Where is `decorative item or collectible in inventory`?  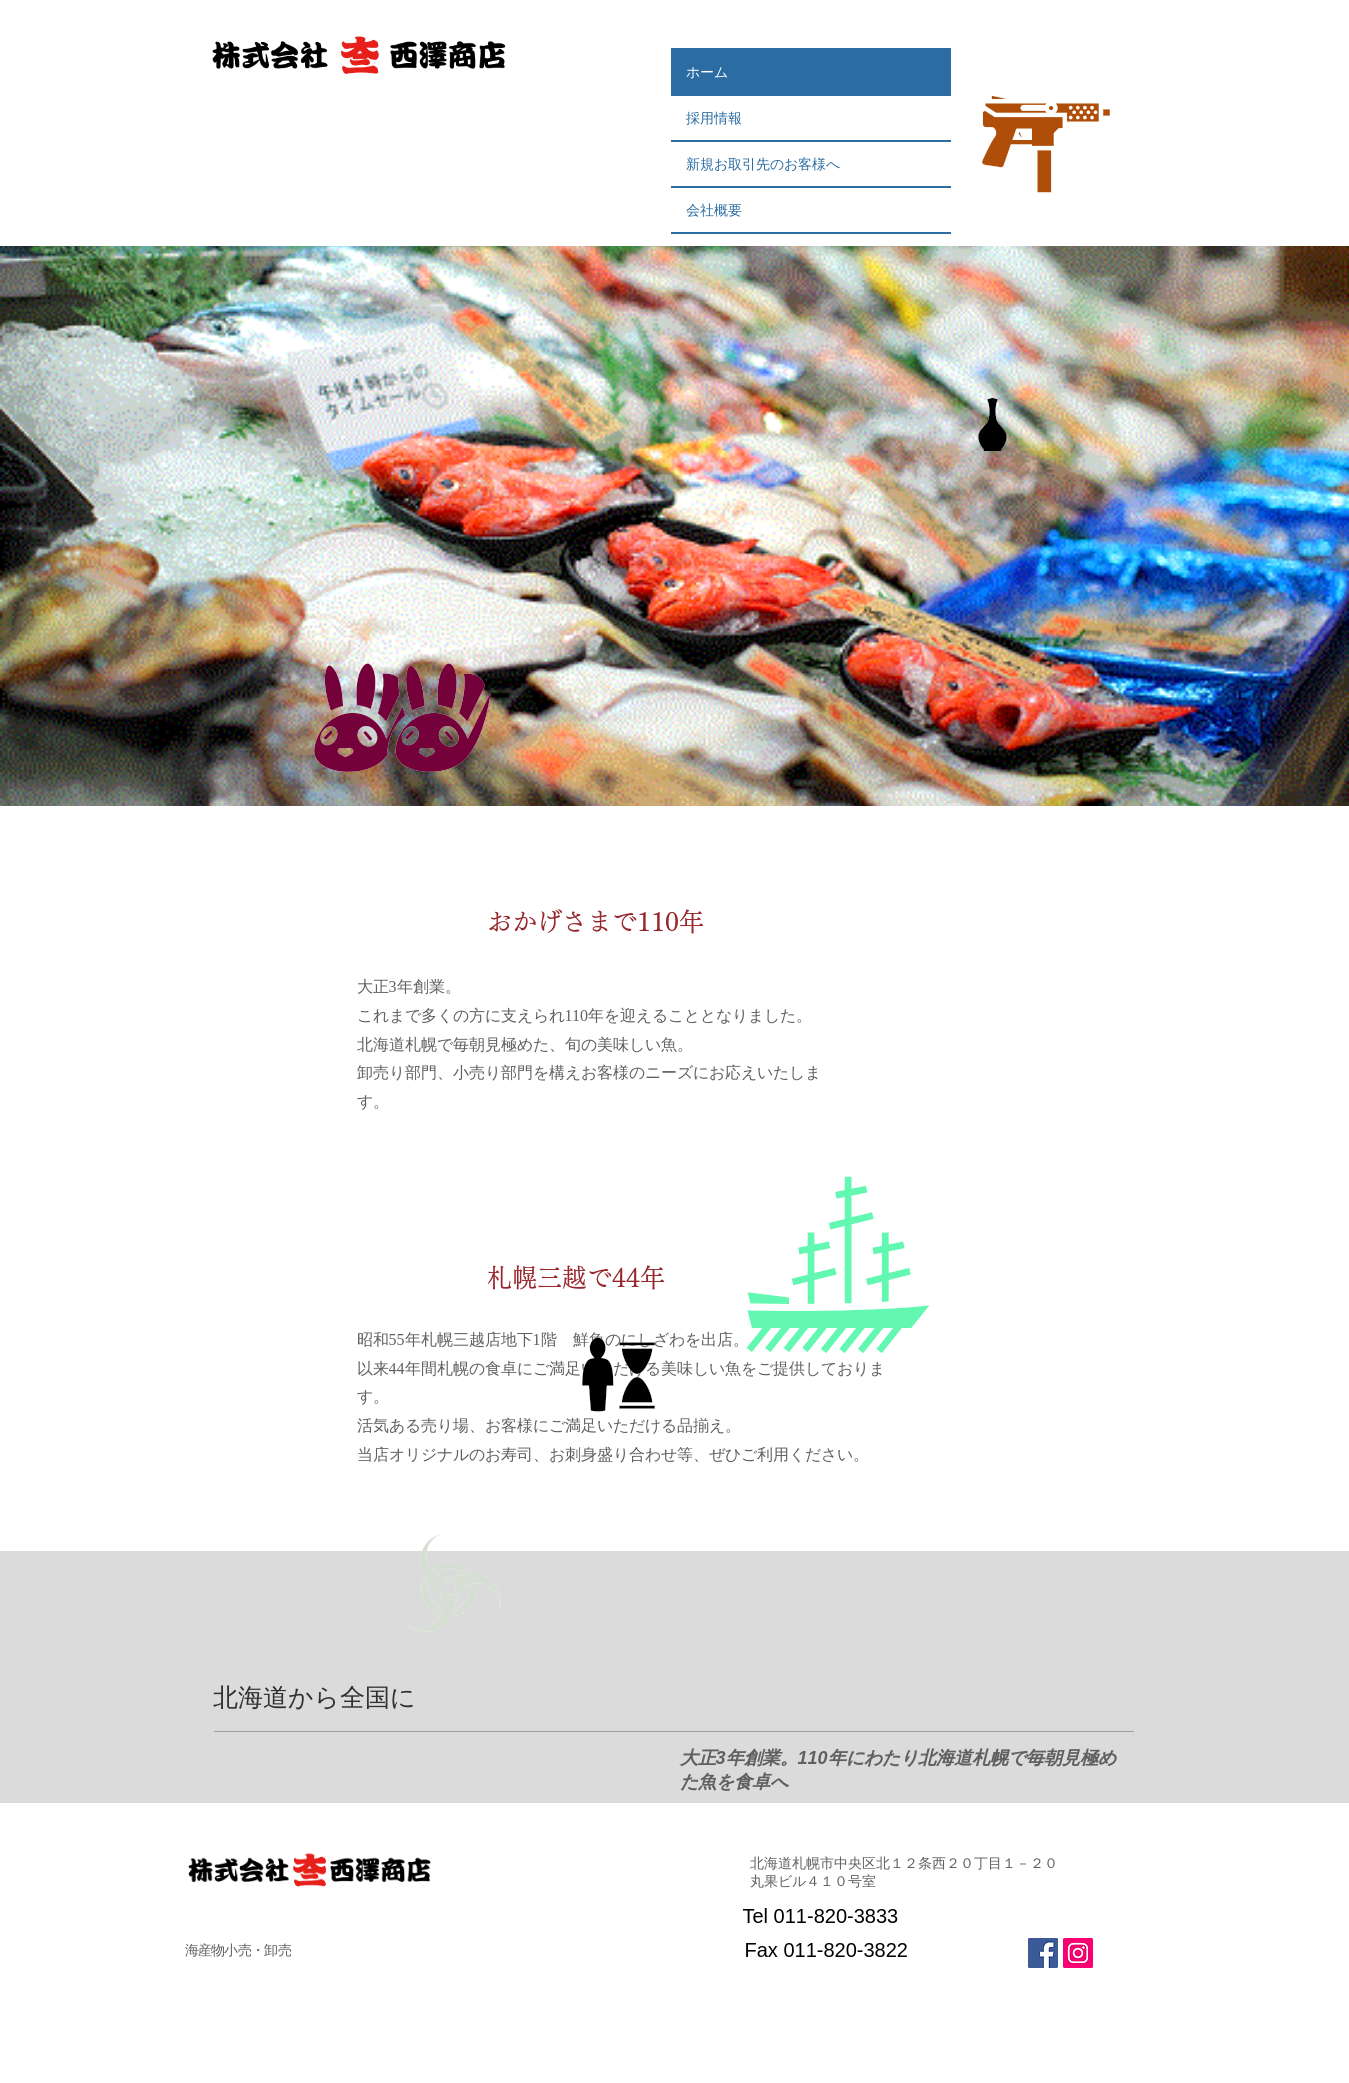
decorative item or collectible in inventory is located at coordinates (992, 424).